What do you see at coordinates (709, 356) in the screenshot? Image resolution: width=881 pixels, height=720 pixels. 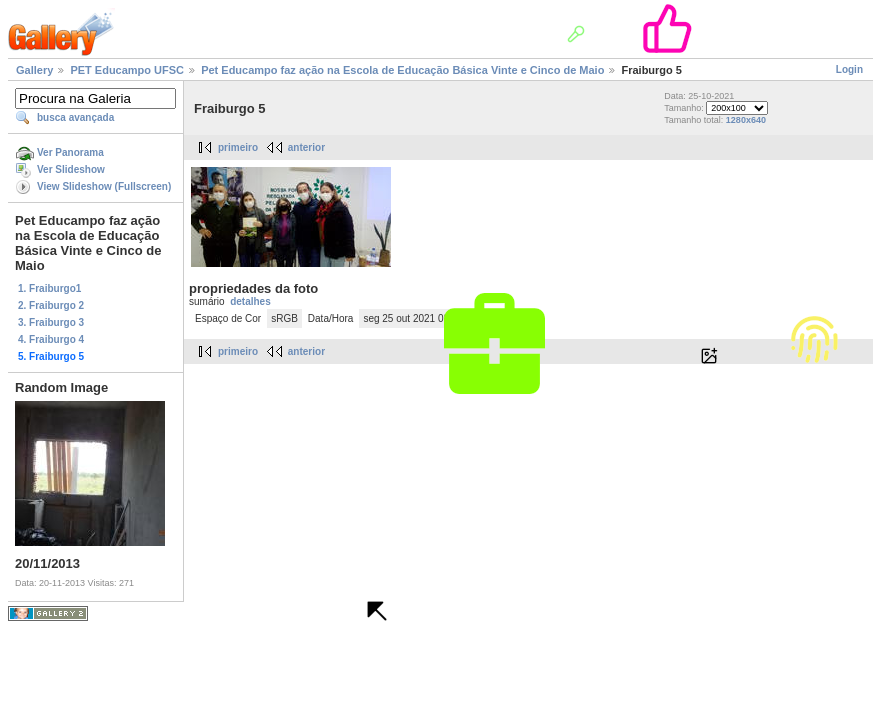 I see `add a new image or photo` at bounding box center [709, 356].